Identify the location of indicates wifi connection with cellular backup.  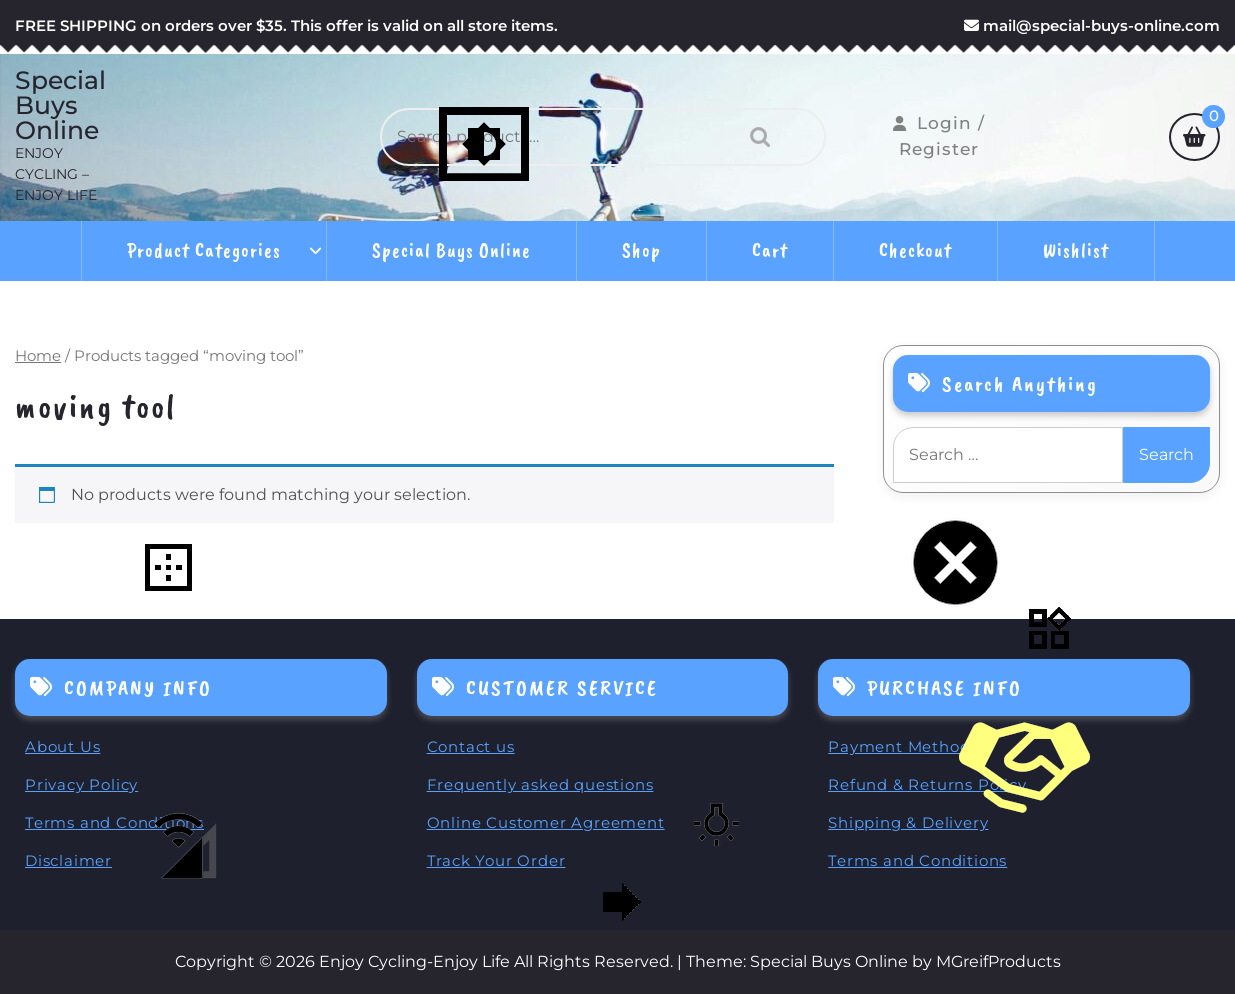
(182, 844).